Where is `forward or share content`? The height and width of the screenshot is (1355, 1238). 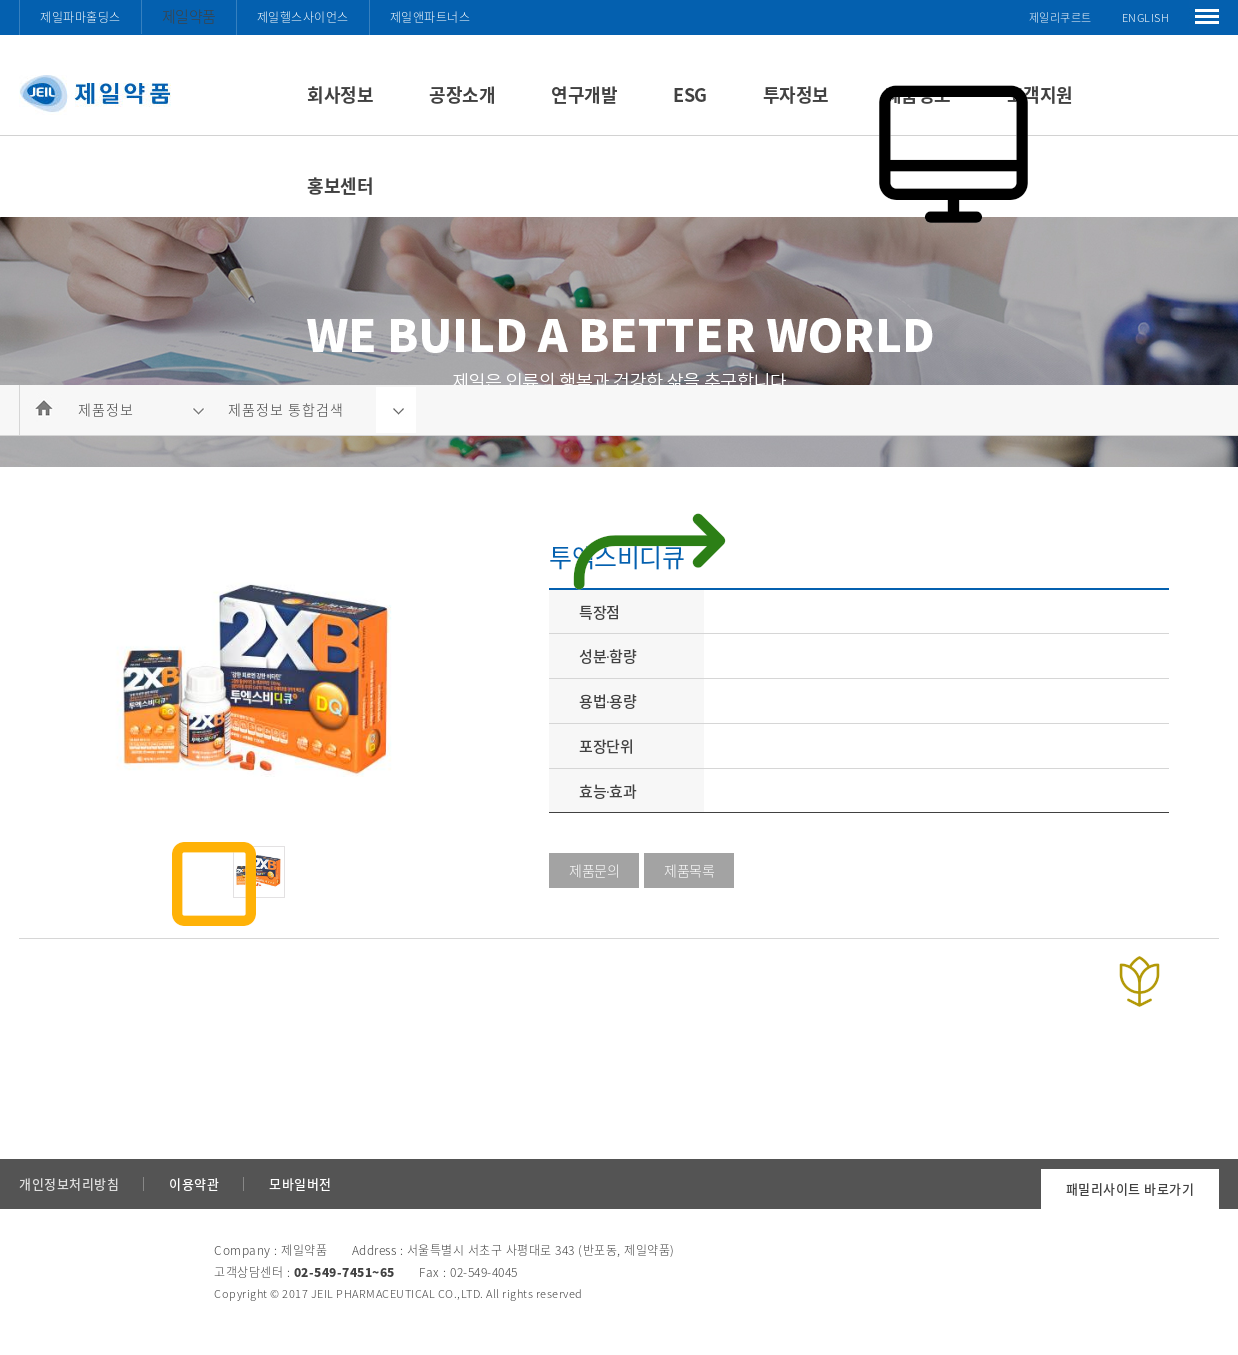
forward or share content is located at coordinates (649, 551).